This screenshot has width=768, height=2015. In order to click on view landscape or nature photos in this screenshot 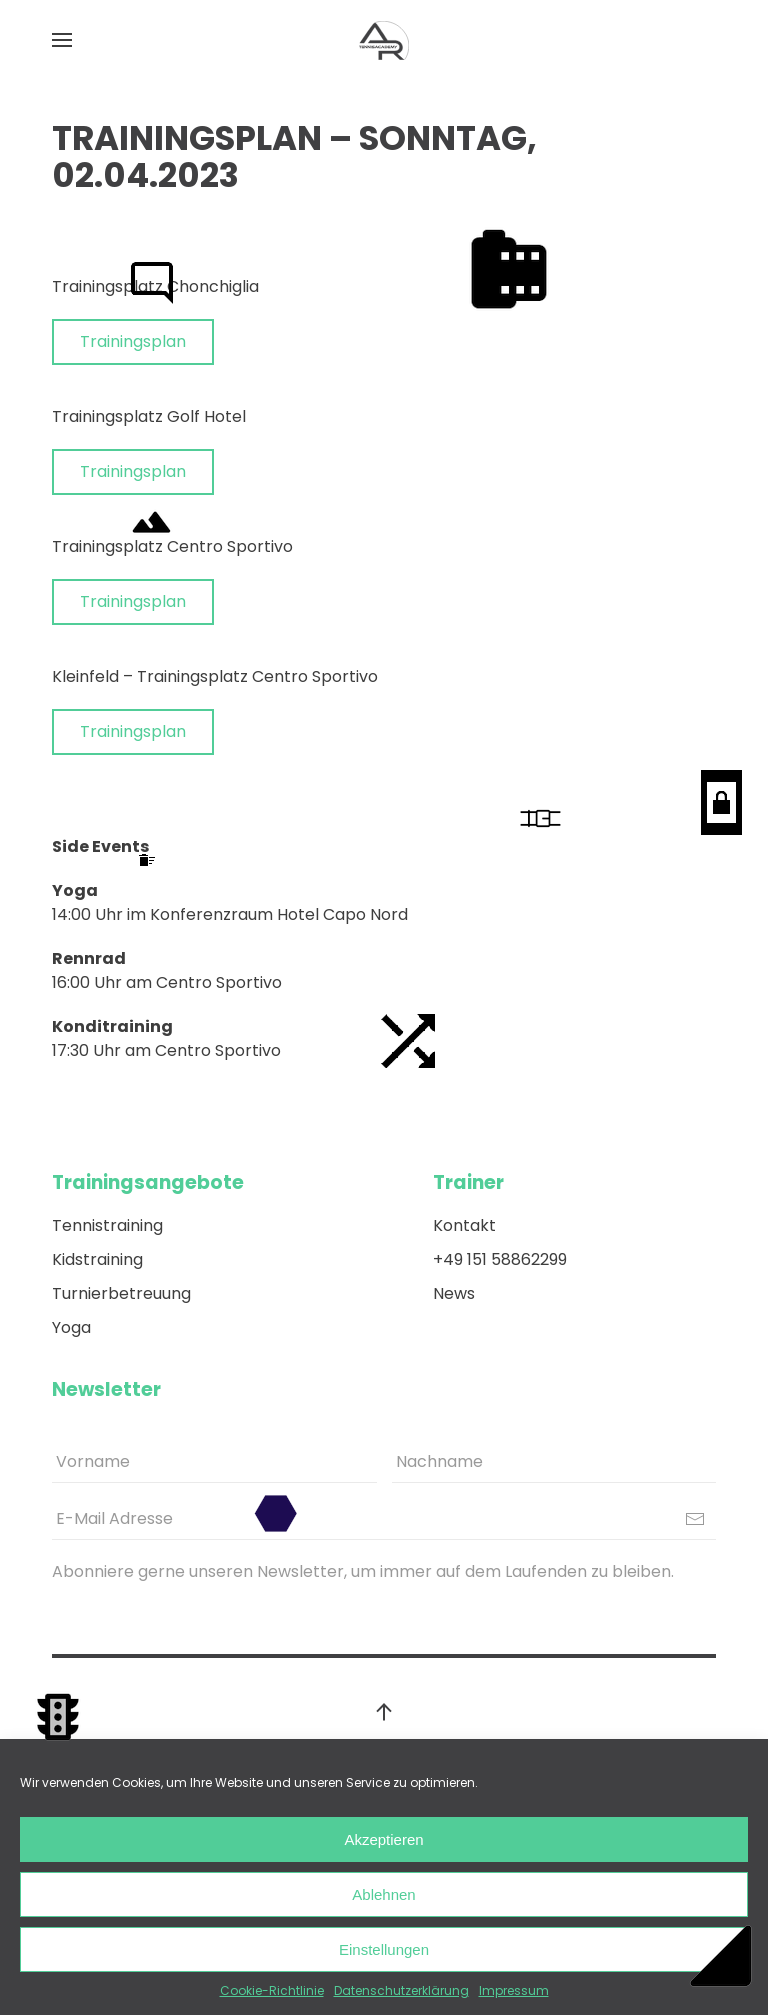, I will do `click(151, 521)`.